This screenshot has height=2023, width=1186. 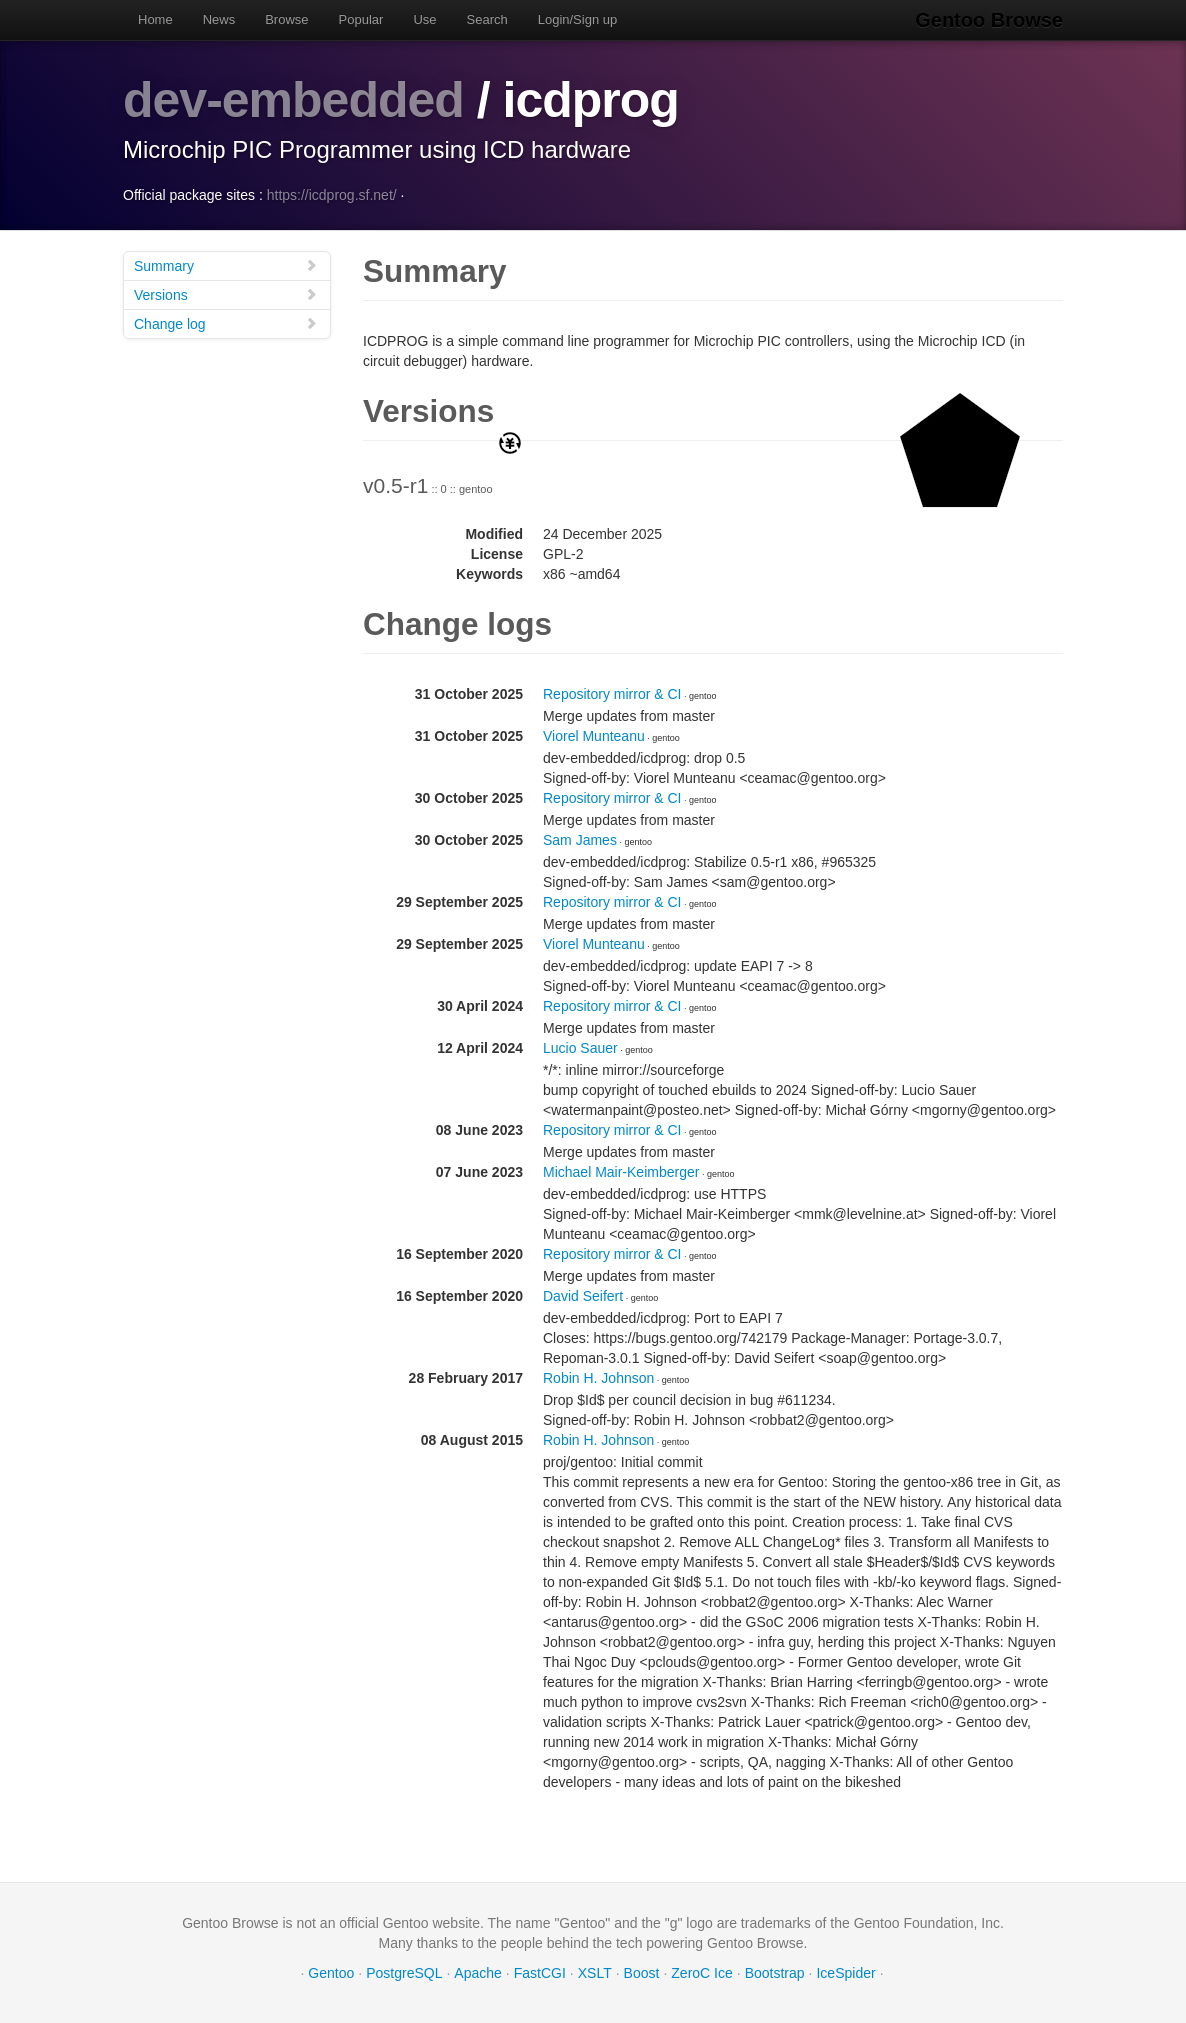 I want to click on convert currency to Chinese yuan, so click(x=510, y=443).